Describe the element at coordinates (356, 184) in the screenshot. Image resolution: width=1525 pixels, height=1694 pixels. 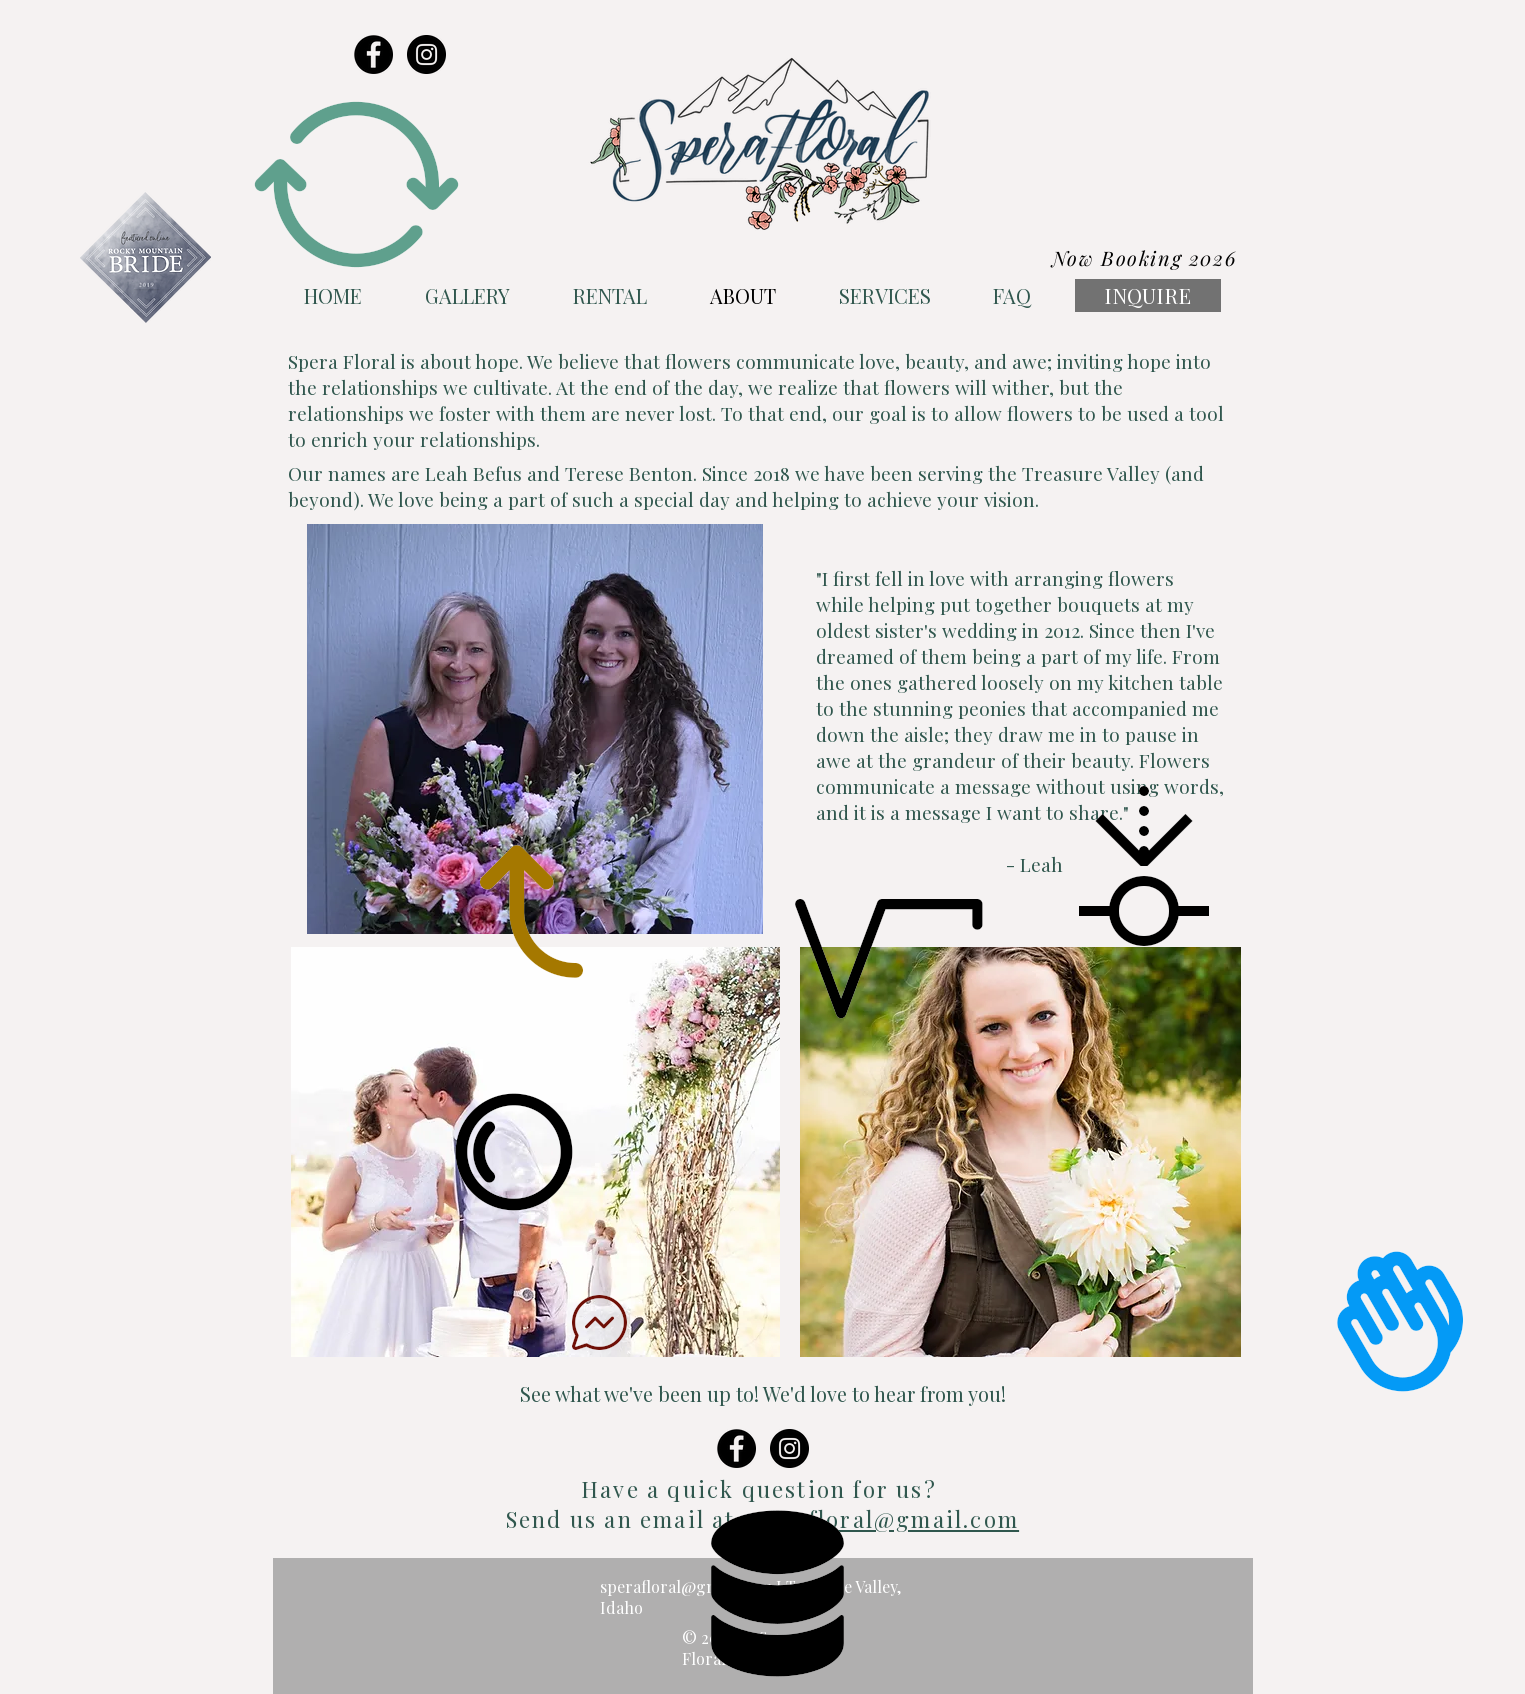
I see `sync data across devices` at that location.